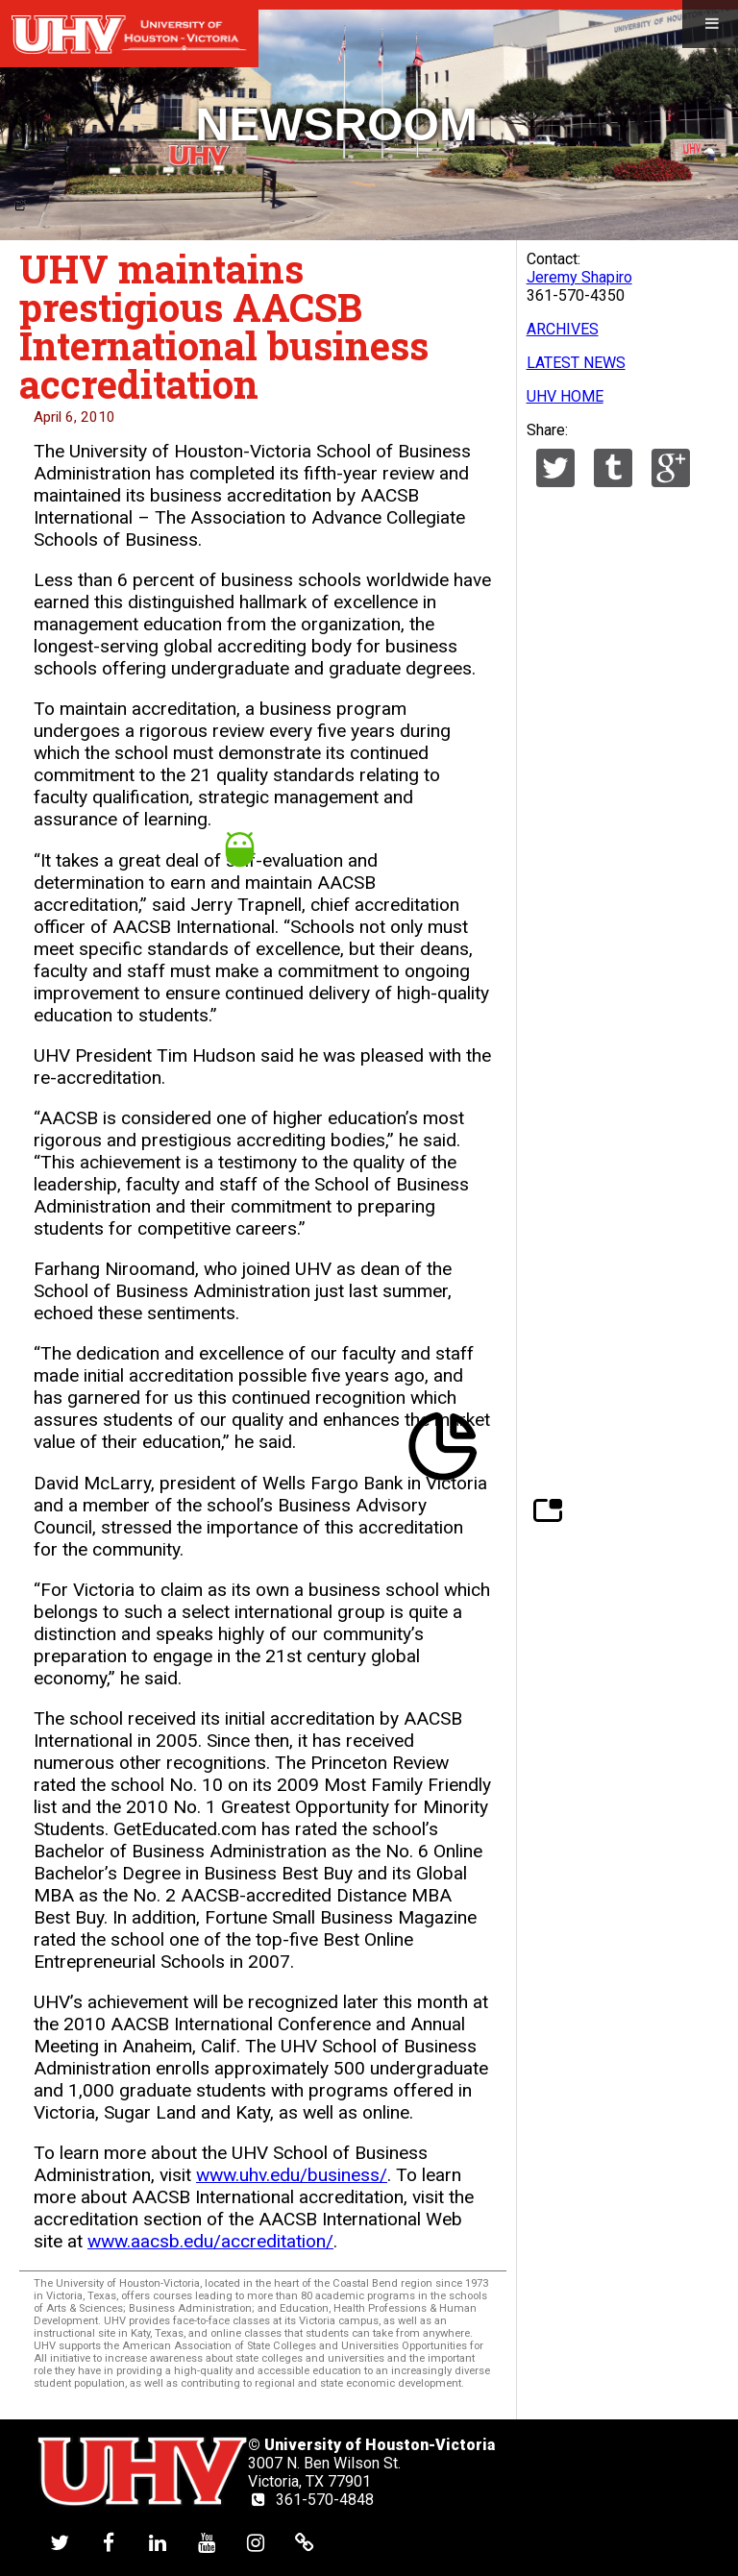 The image size is (738, 2576). I want to click on enable picture-in-picture mode at the top of the screen, so click(548, 1510).